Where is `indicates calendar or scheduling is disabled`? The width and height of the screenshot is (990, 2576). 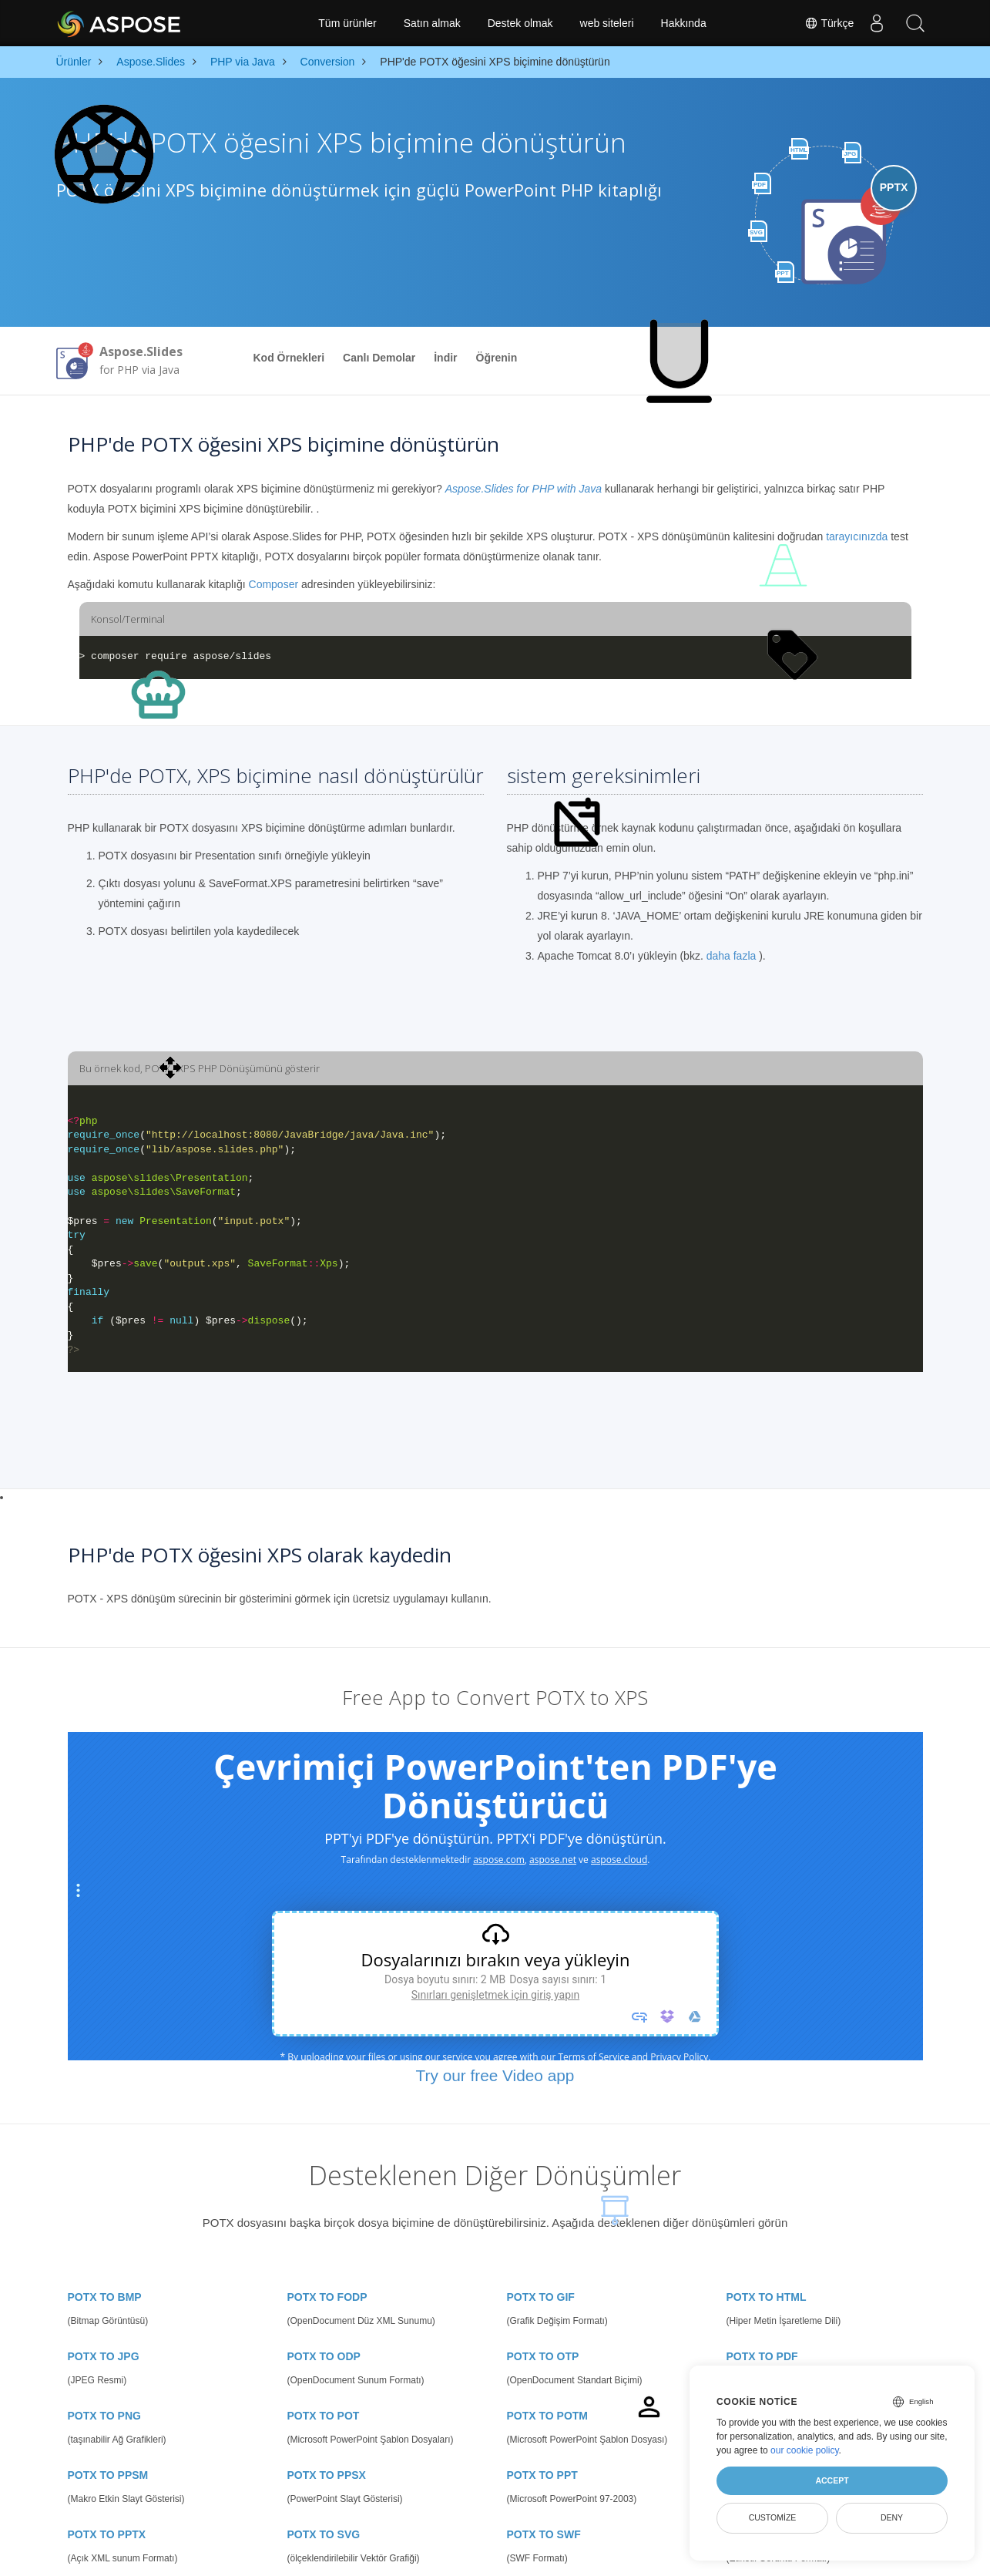
indicates calendar or scheduling is disabled is located at coordinates (577, 824).